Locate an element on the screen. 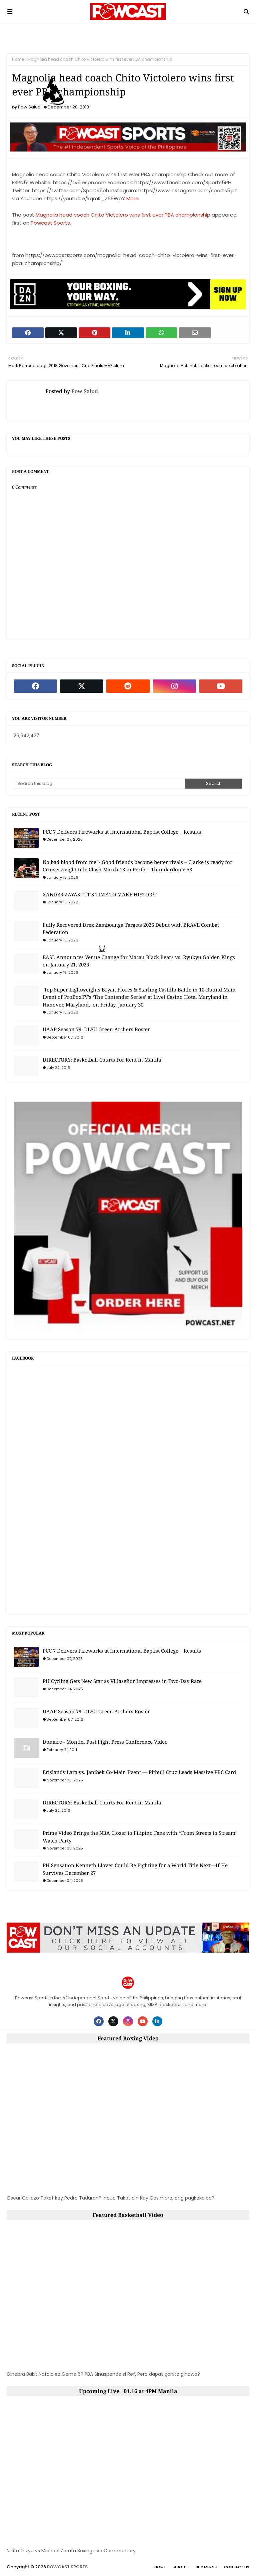 The height and width of the screenshot is (2576, 256). indicates a celebration or birthday event is located at coordinates (53, 90).